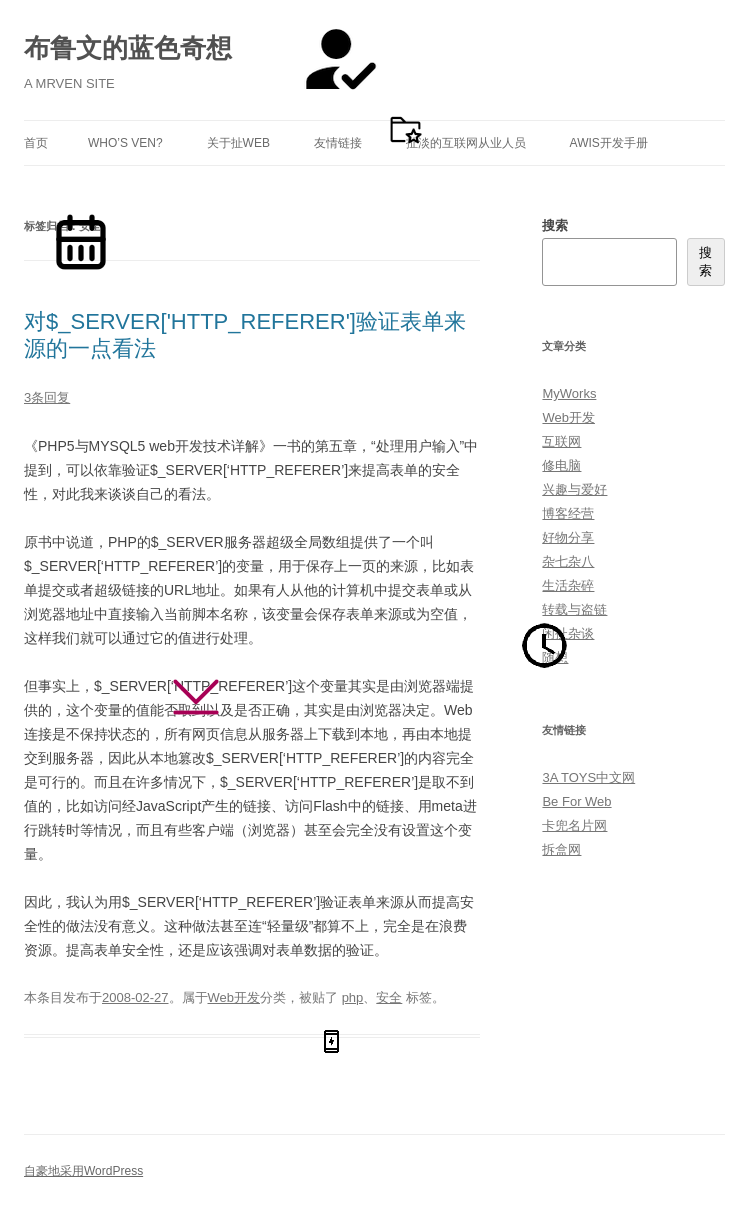 This screenshot has width=749, height=1207. Describe the element at coordinates (544, 645) in the screenshot. I see `view schedule or upcoming events` at that location.